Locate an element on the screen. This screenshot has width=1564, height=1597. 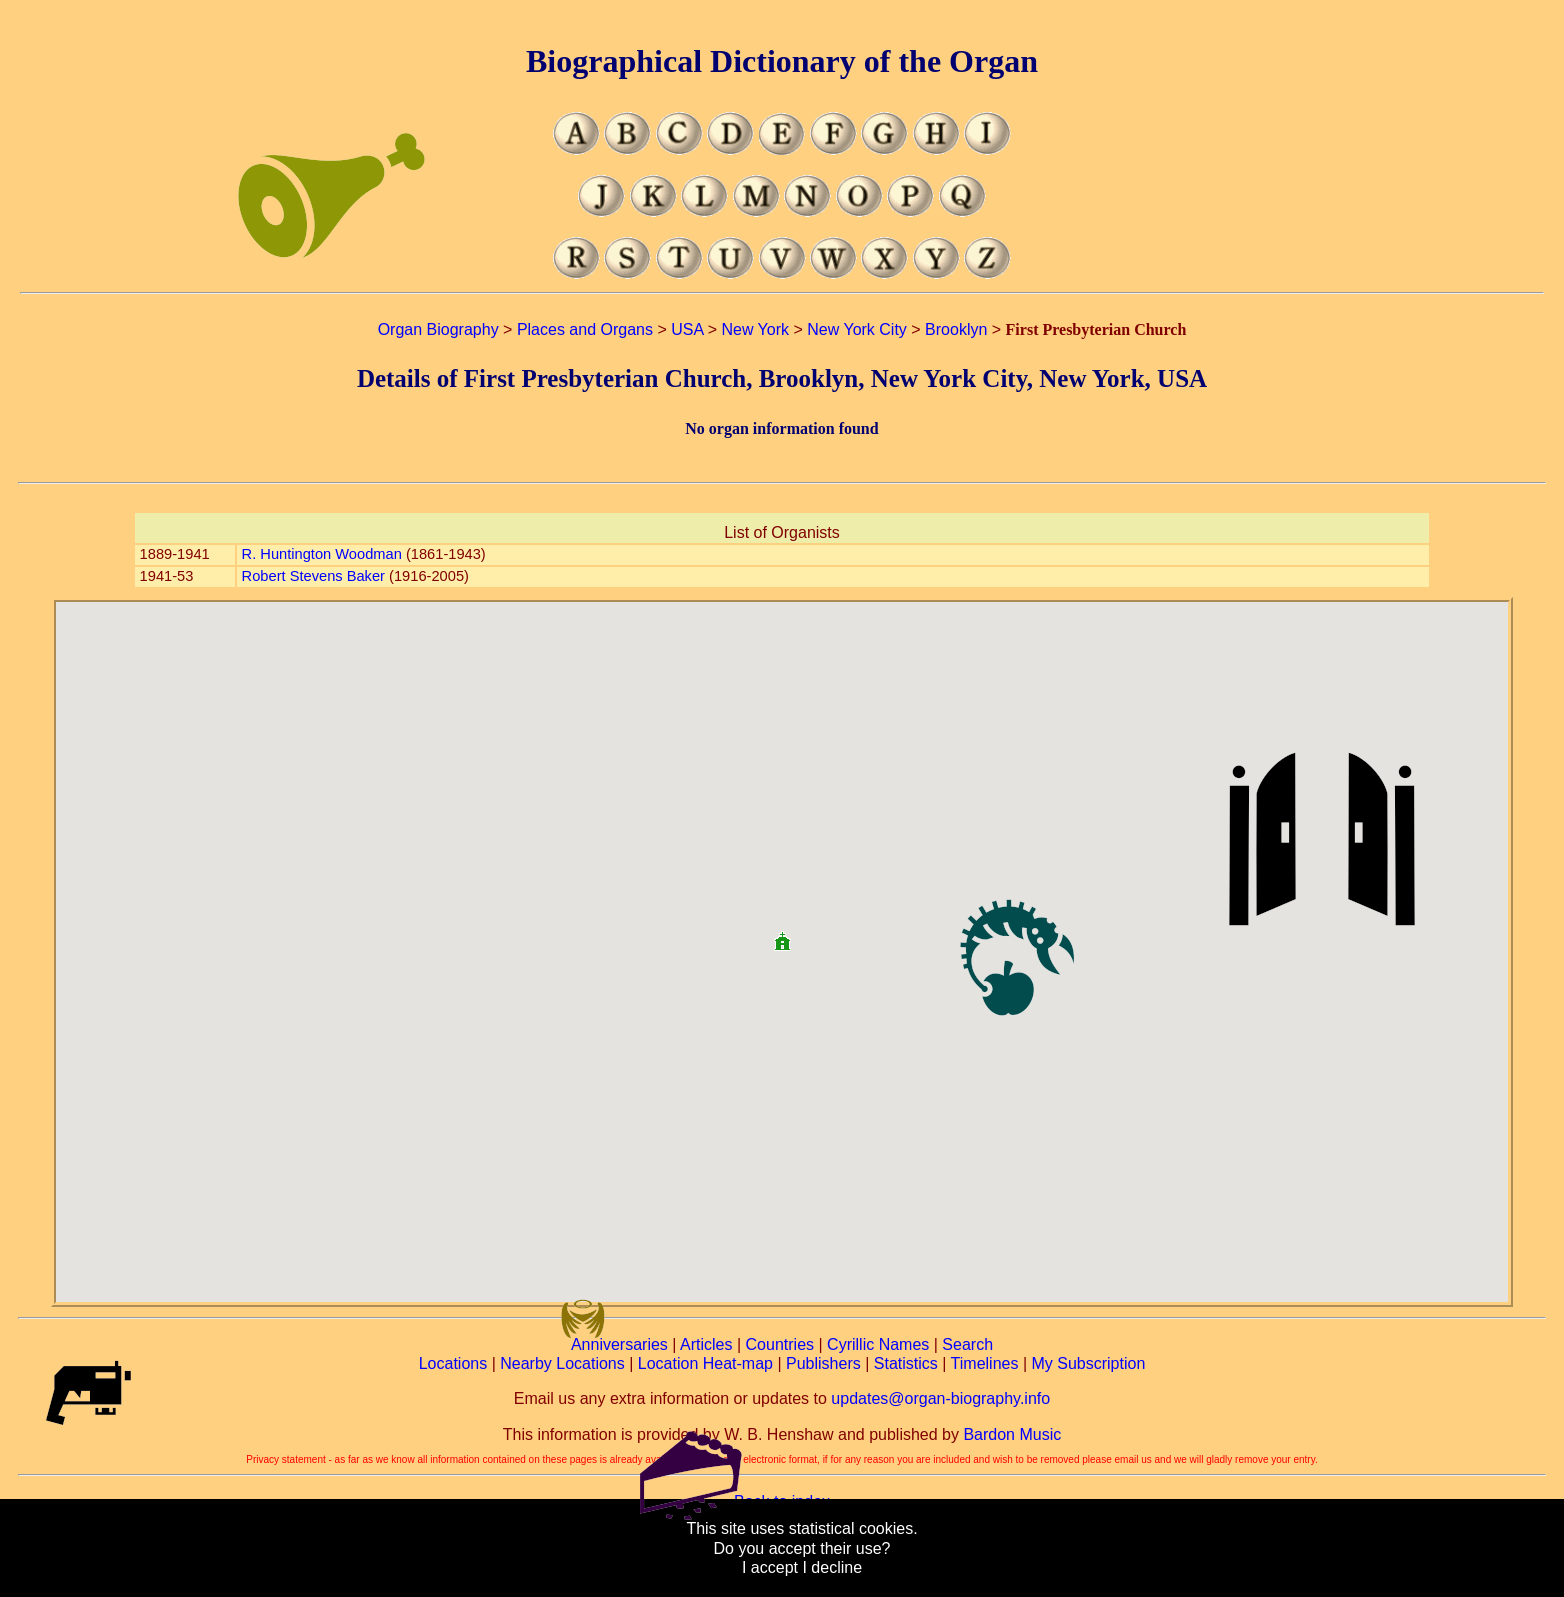
select bolter weapon in game inventory is located at coordinates (88, 1394).